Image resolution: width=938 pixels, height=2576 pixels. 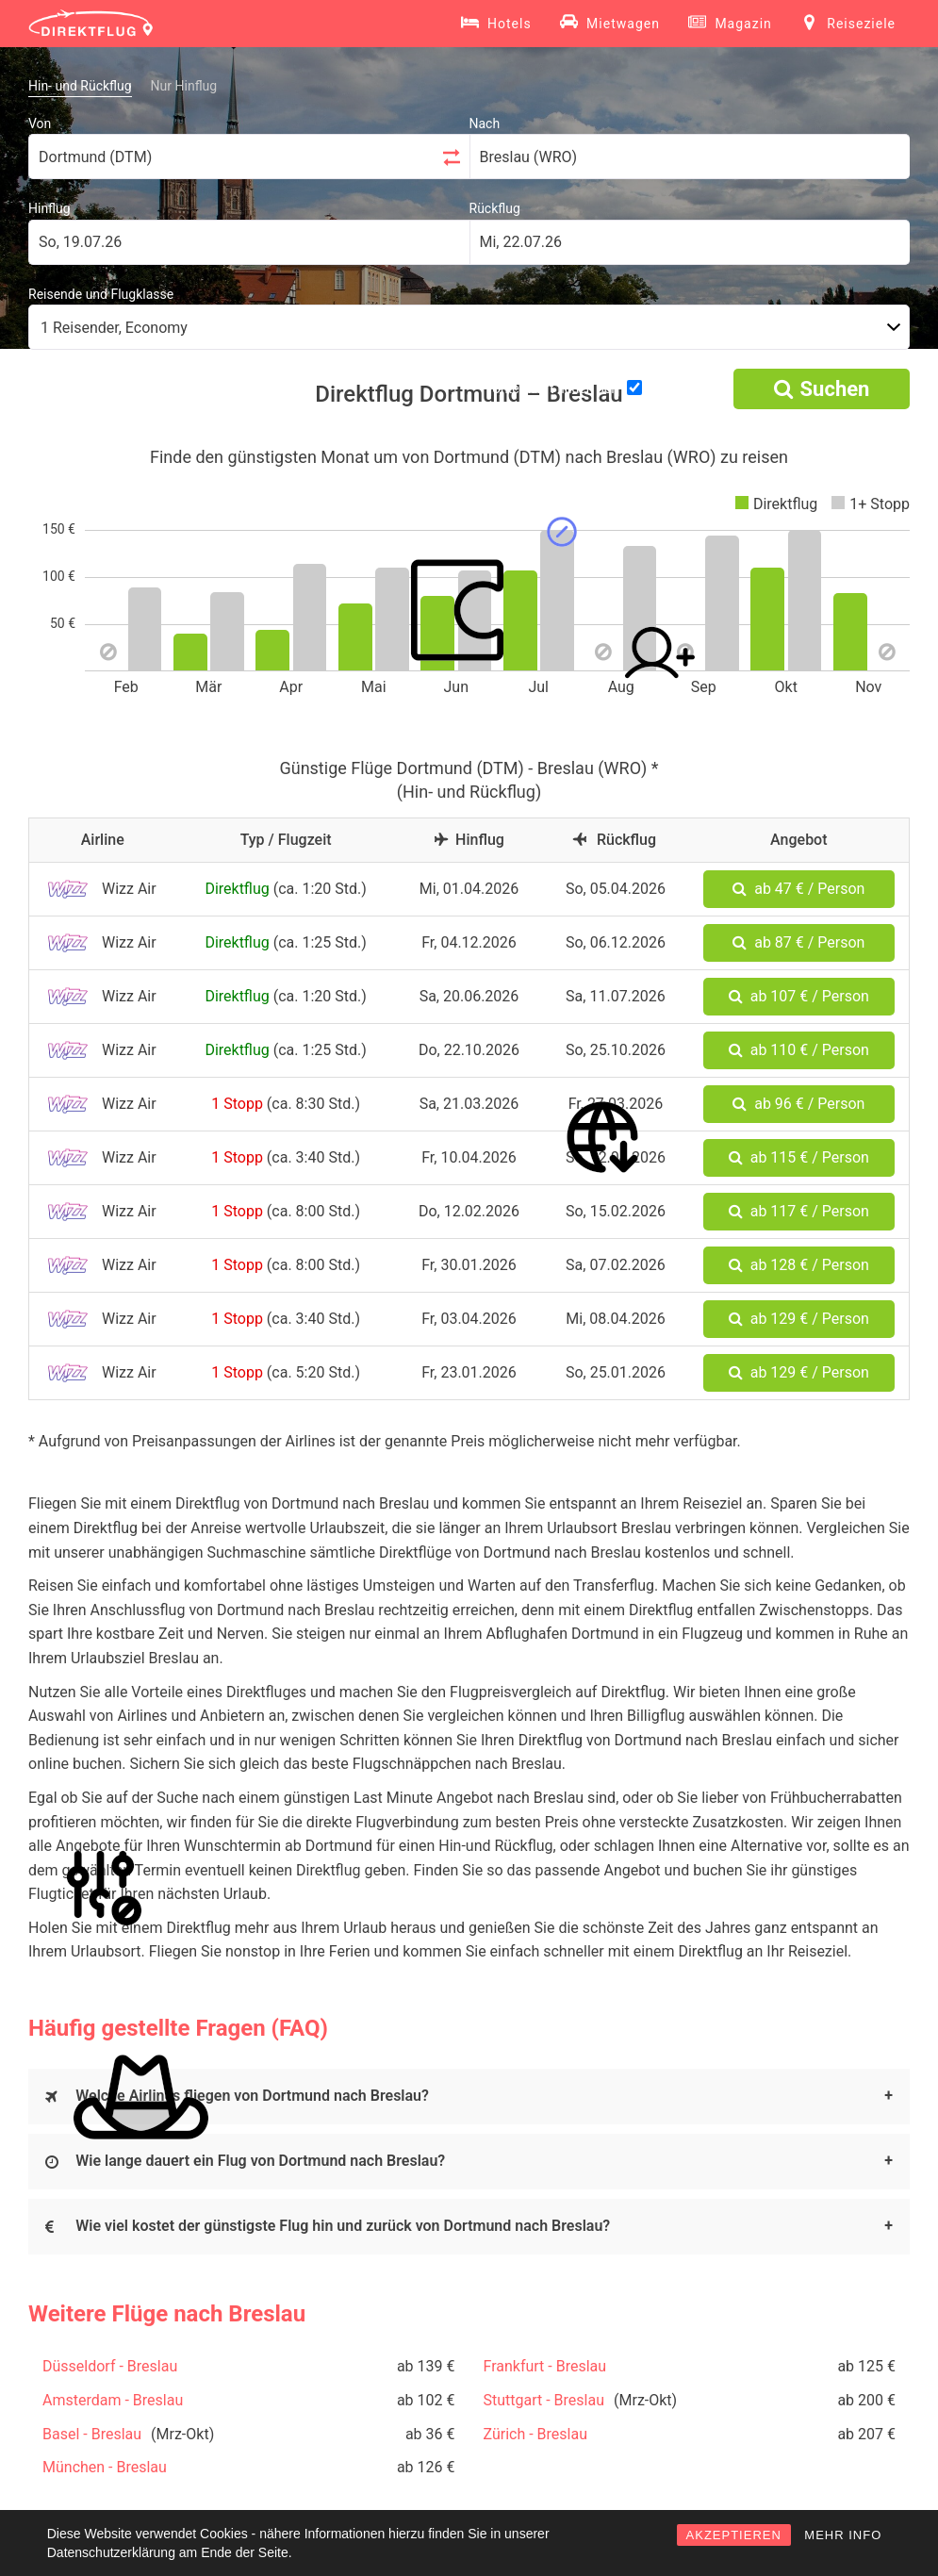 I want to click on cancel or reset filter settings, so click(x=100, y=1884).